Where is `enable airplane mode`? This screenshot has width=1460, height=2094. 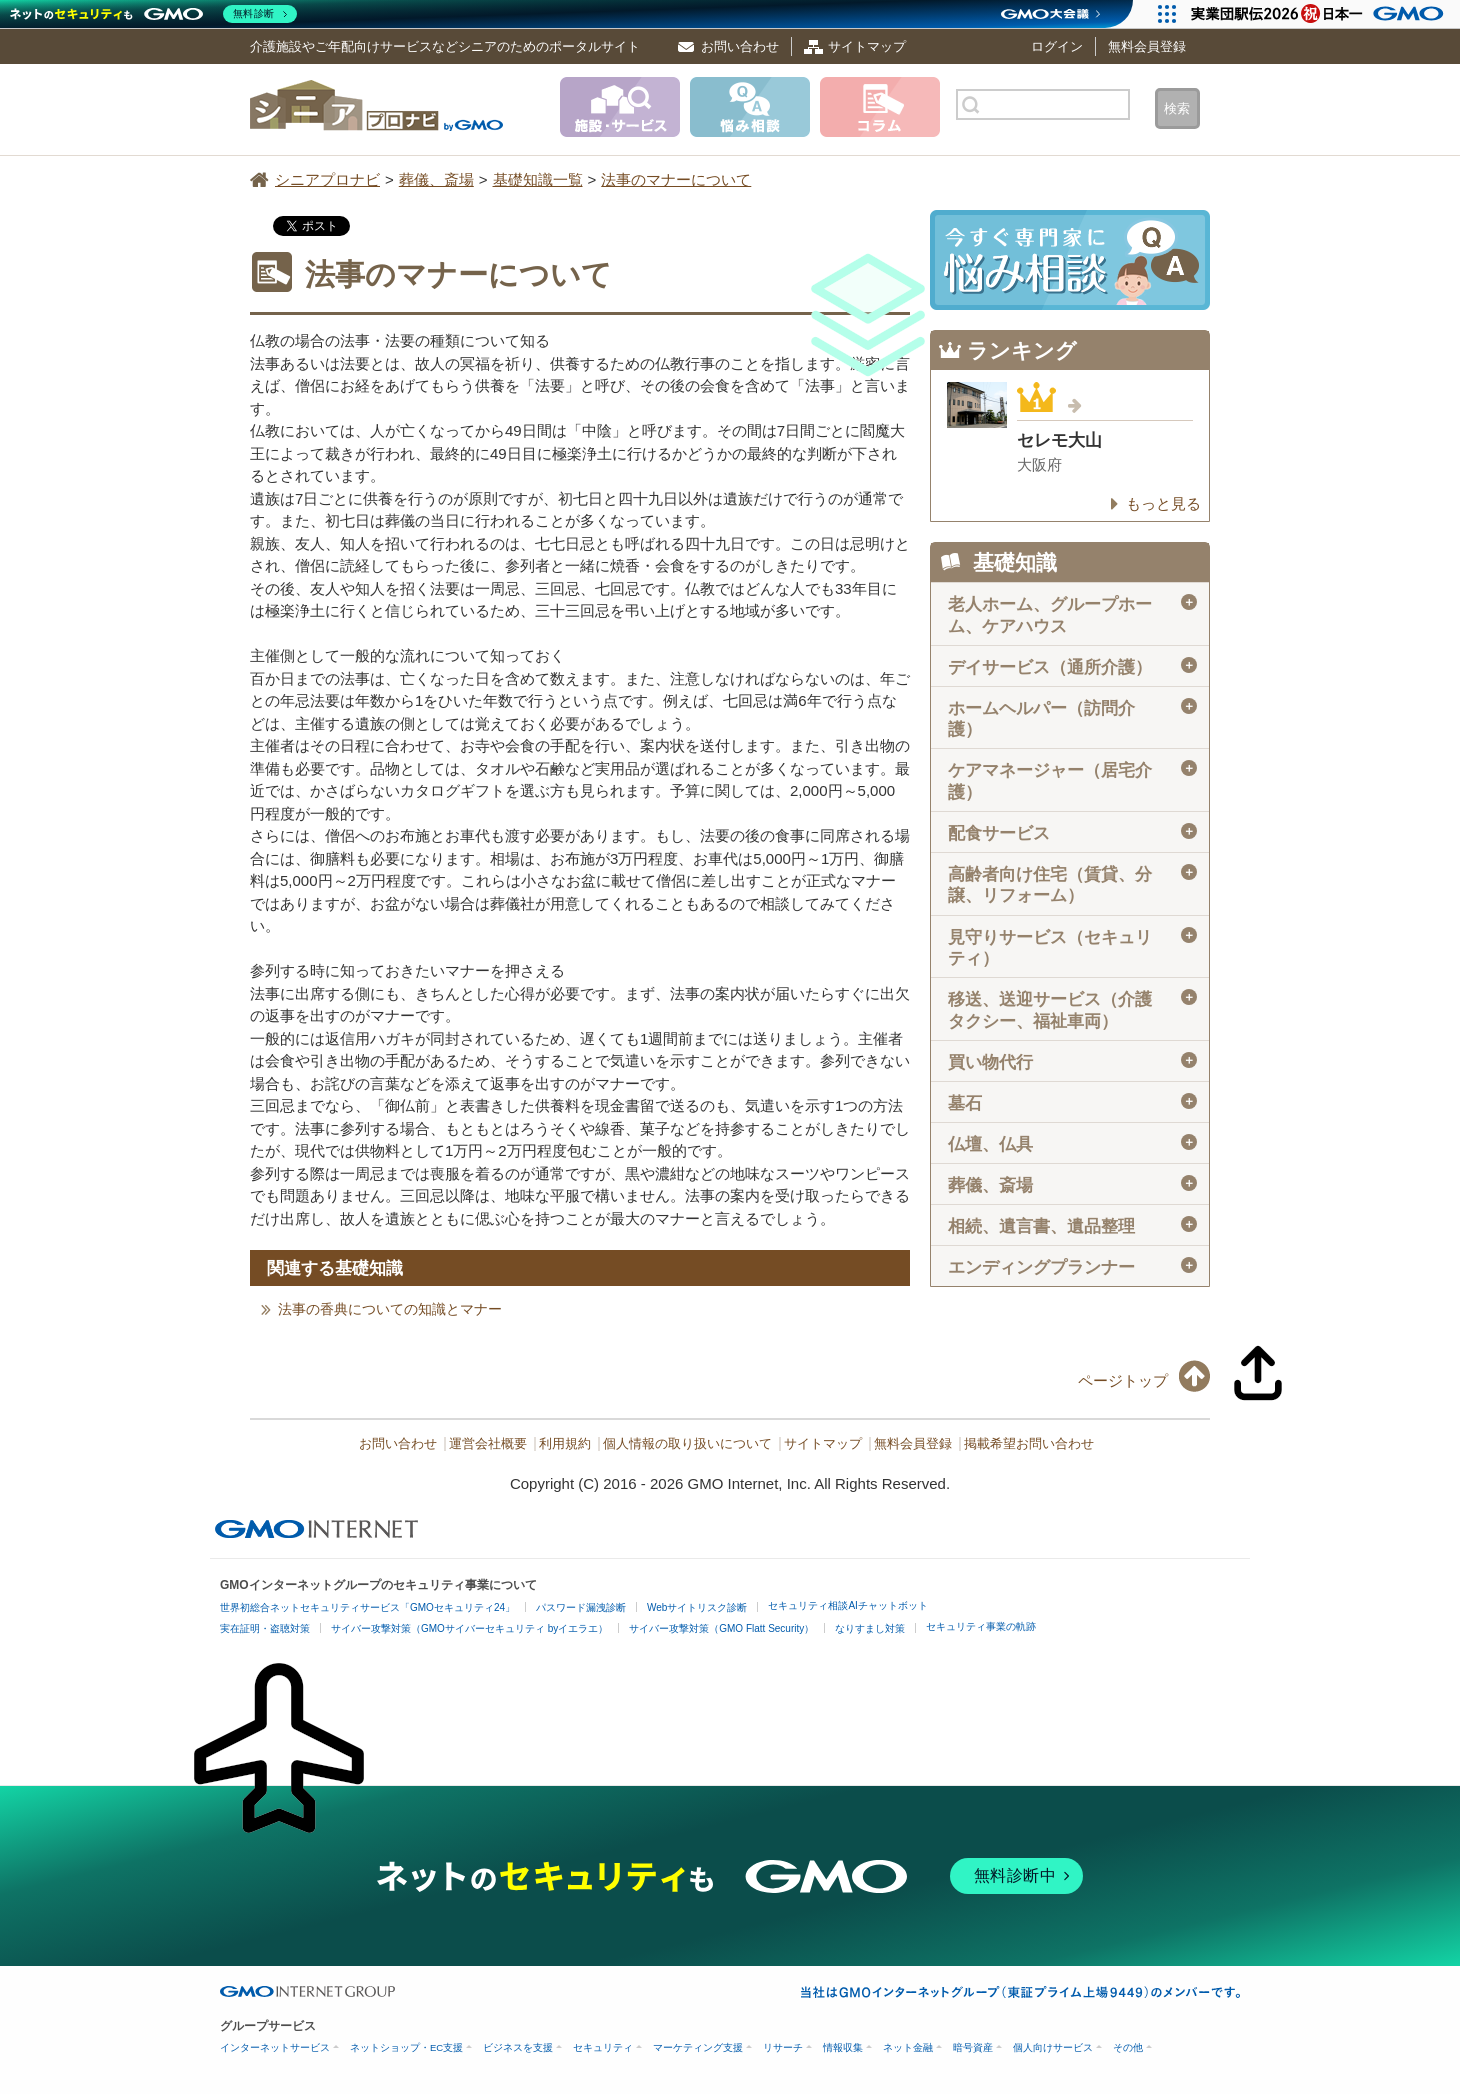 enable airplane mode is located at coordinates (279, 1748).